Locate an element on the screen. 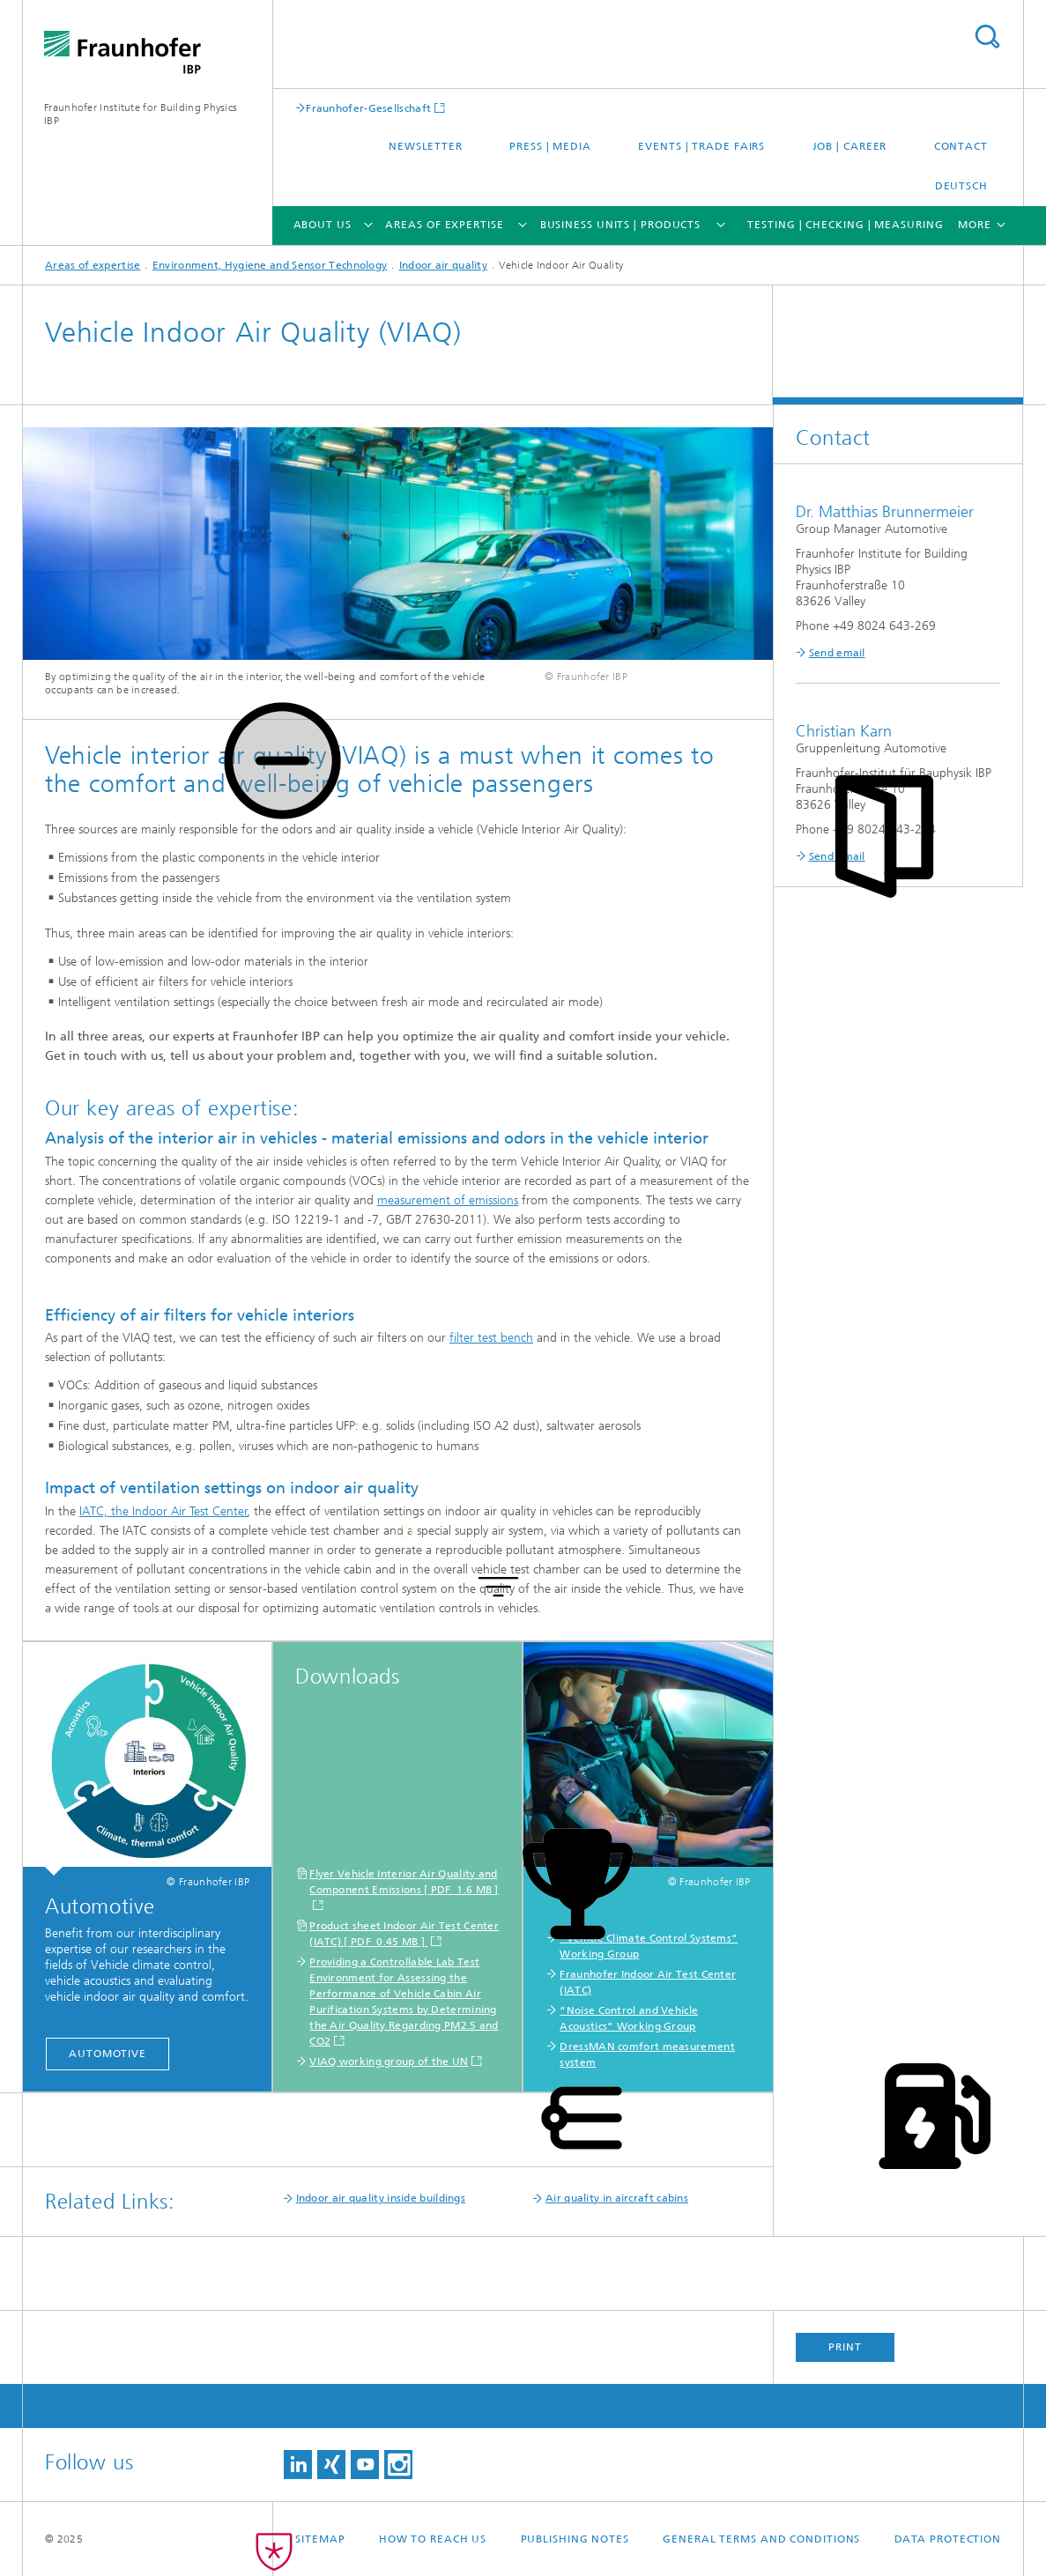  view your shopping bag is located at coordinates (404, 1532).